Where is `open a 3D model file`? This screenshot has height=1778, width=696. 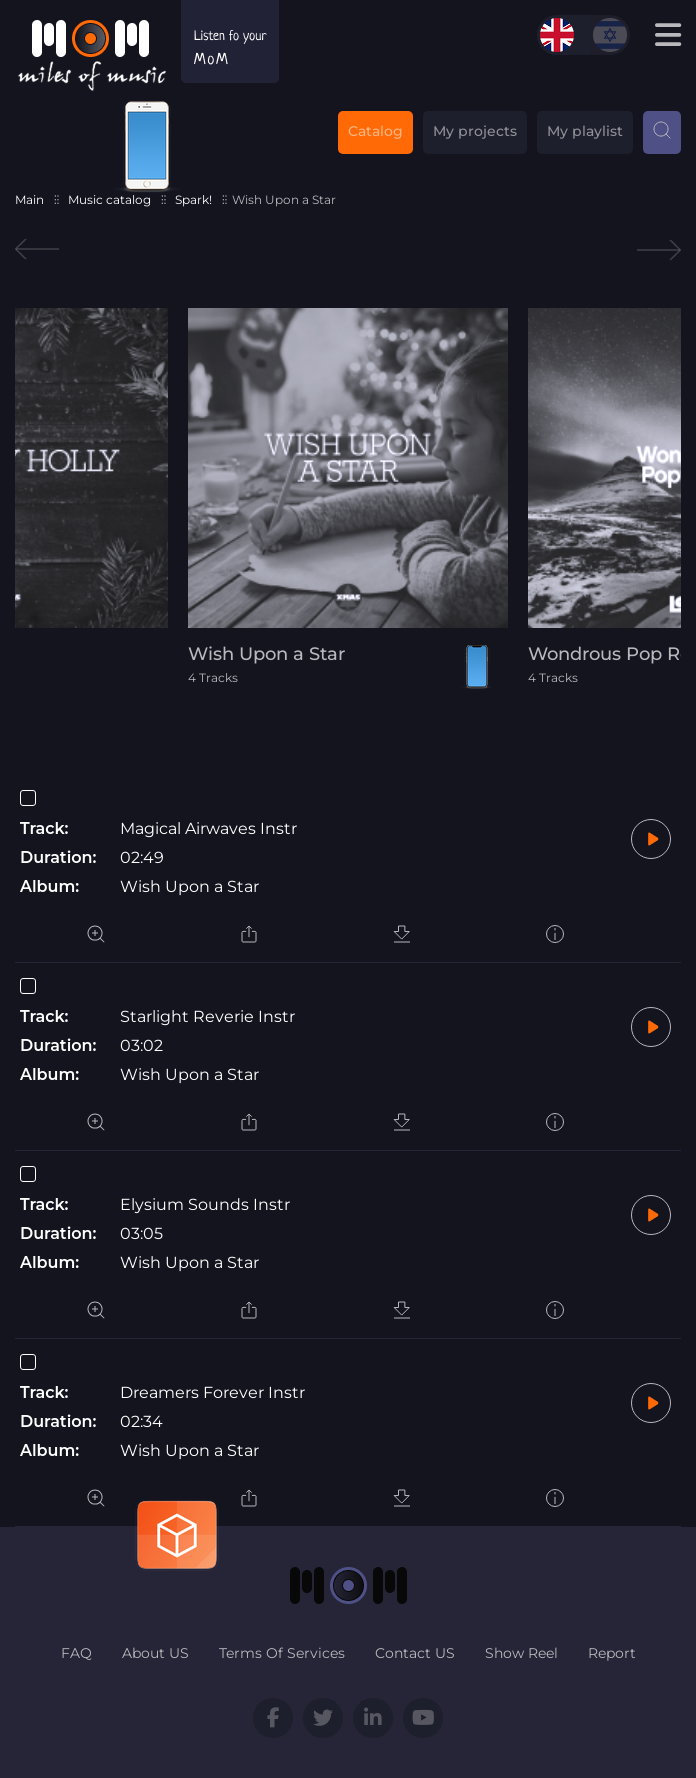
open a 3D model file is located at coordinates (177, 1532).